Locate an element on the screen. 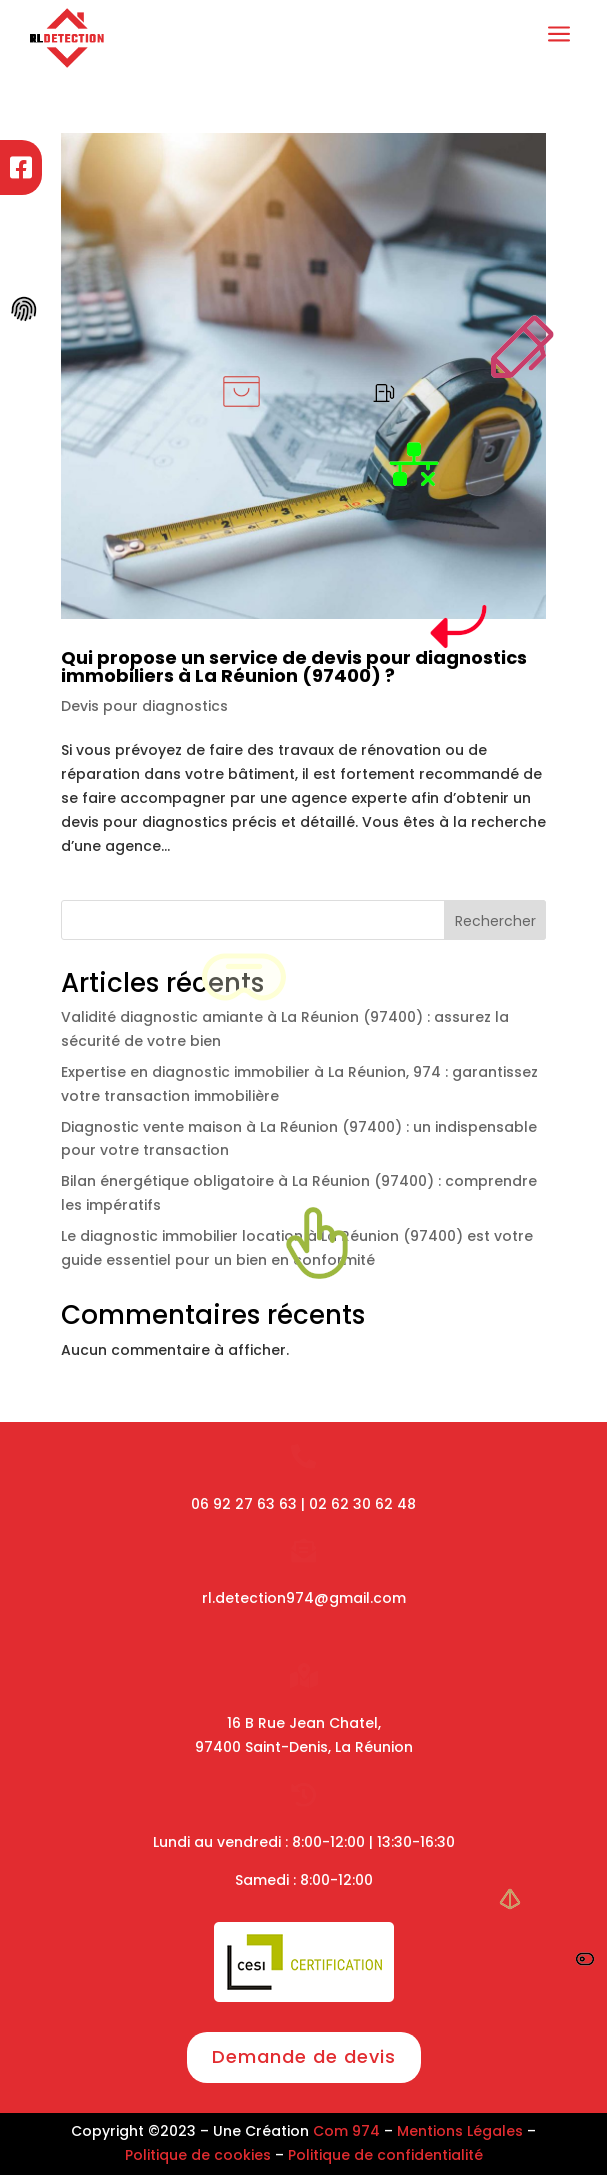  tap or click to interact with an element is located at coordinates (317, 1243).